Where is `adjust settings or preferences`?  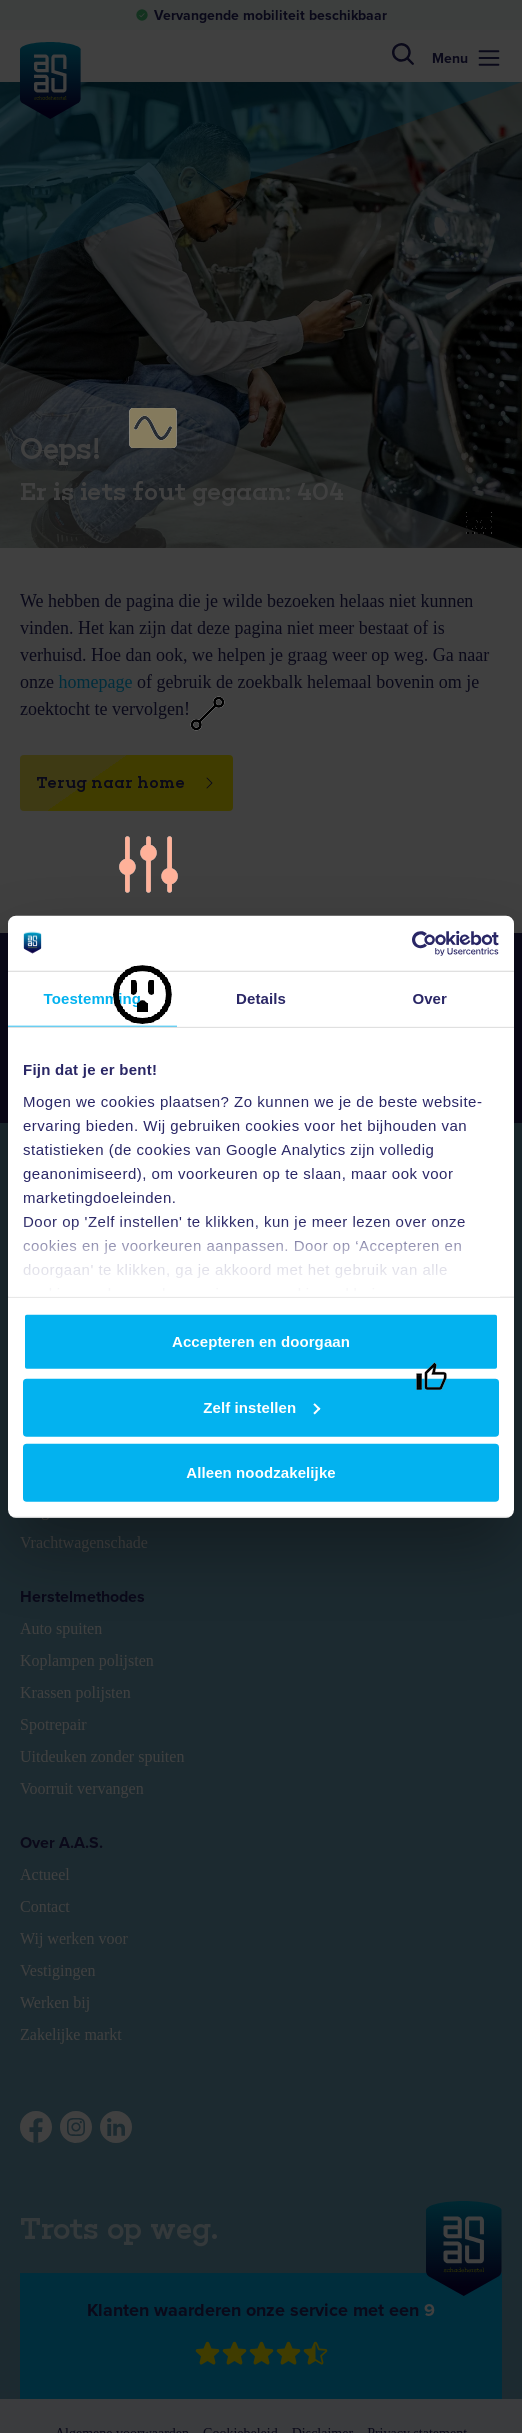 adjust settings or preferences is located at coordinates (148, 864).